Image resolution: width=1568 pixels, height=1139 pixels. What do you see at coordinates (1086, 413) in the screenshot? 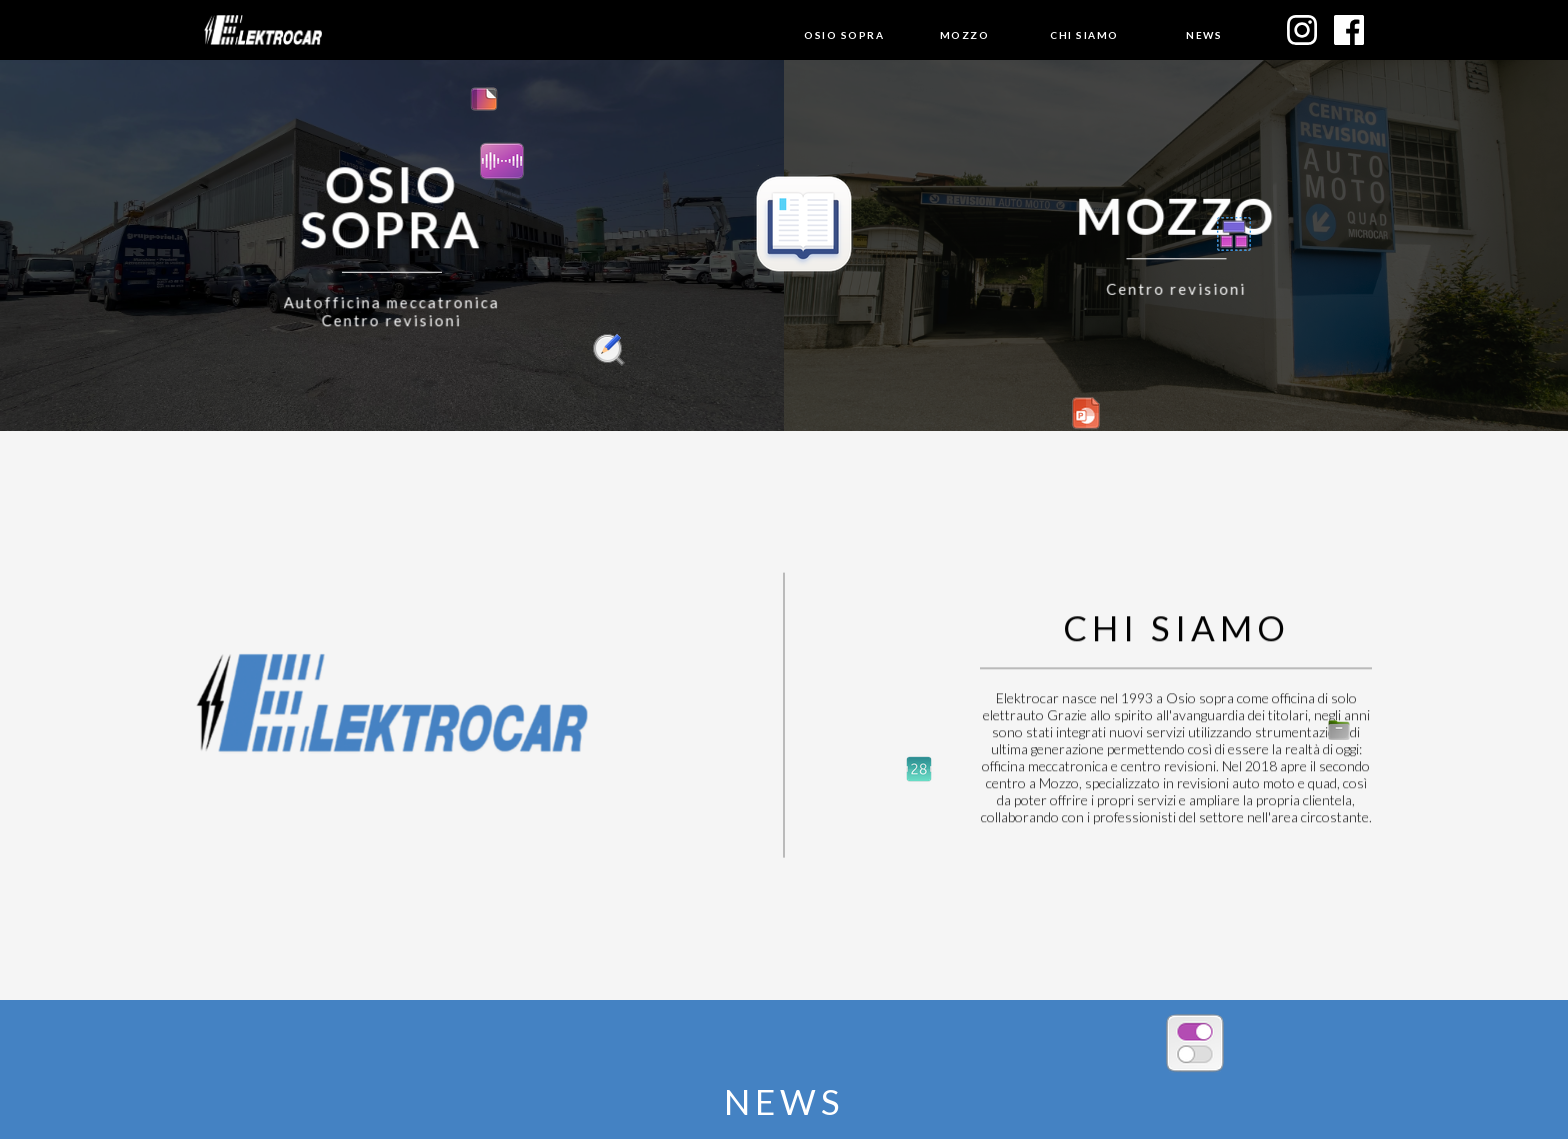
I see `a microsoft powerpoint file` at bounding box center [1086, 413].